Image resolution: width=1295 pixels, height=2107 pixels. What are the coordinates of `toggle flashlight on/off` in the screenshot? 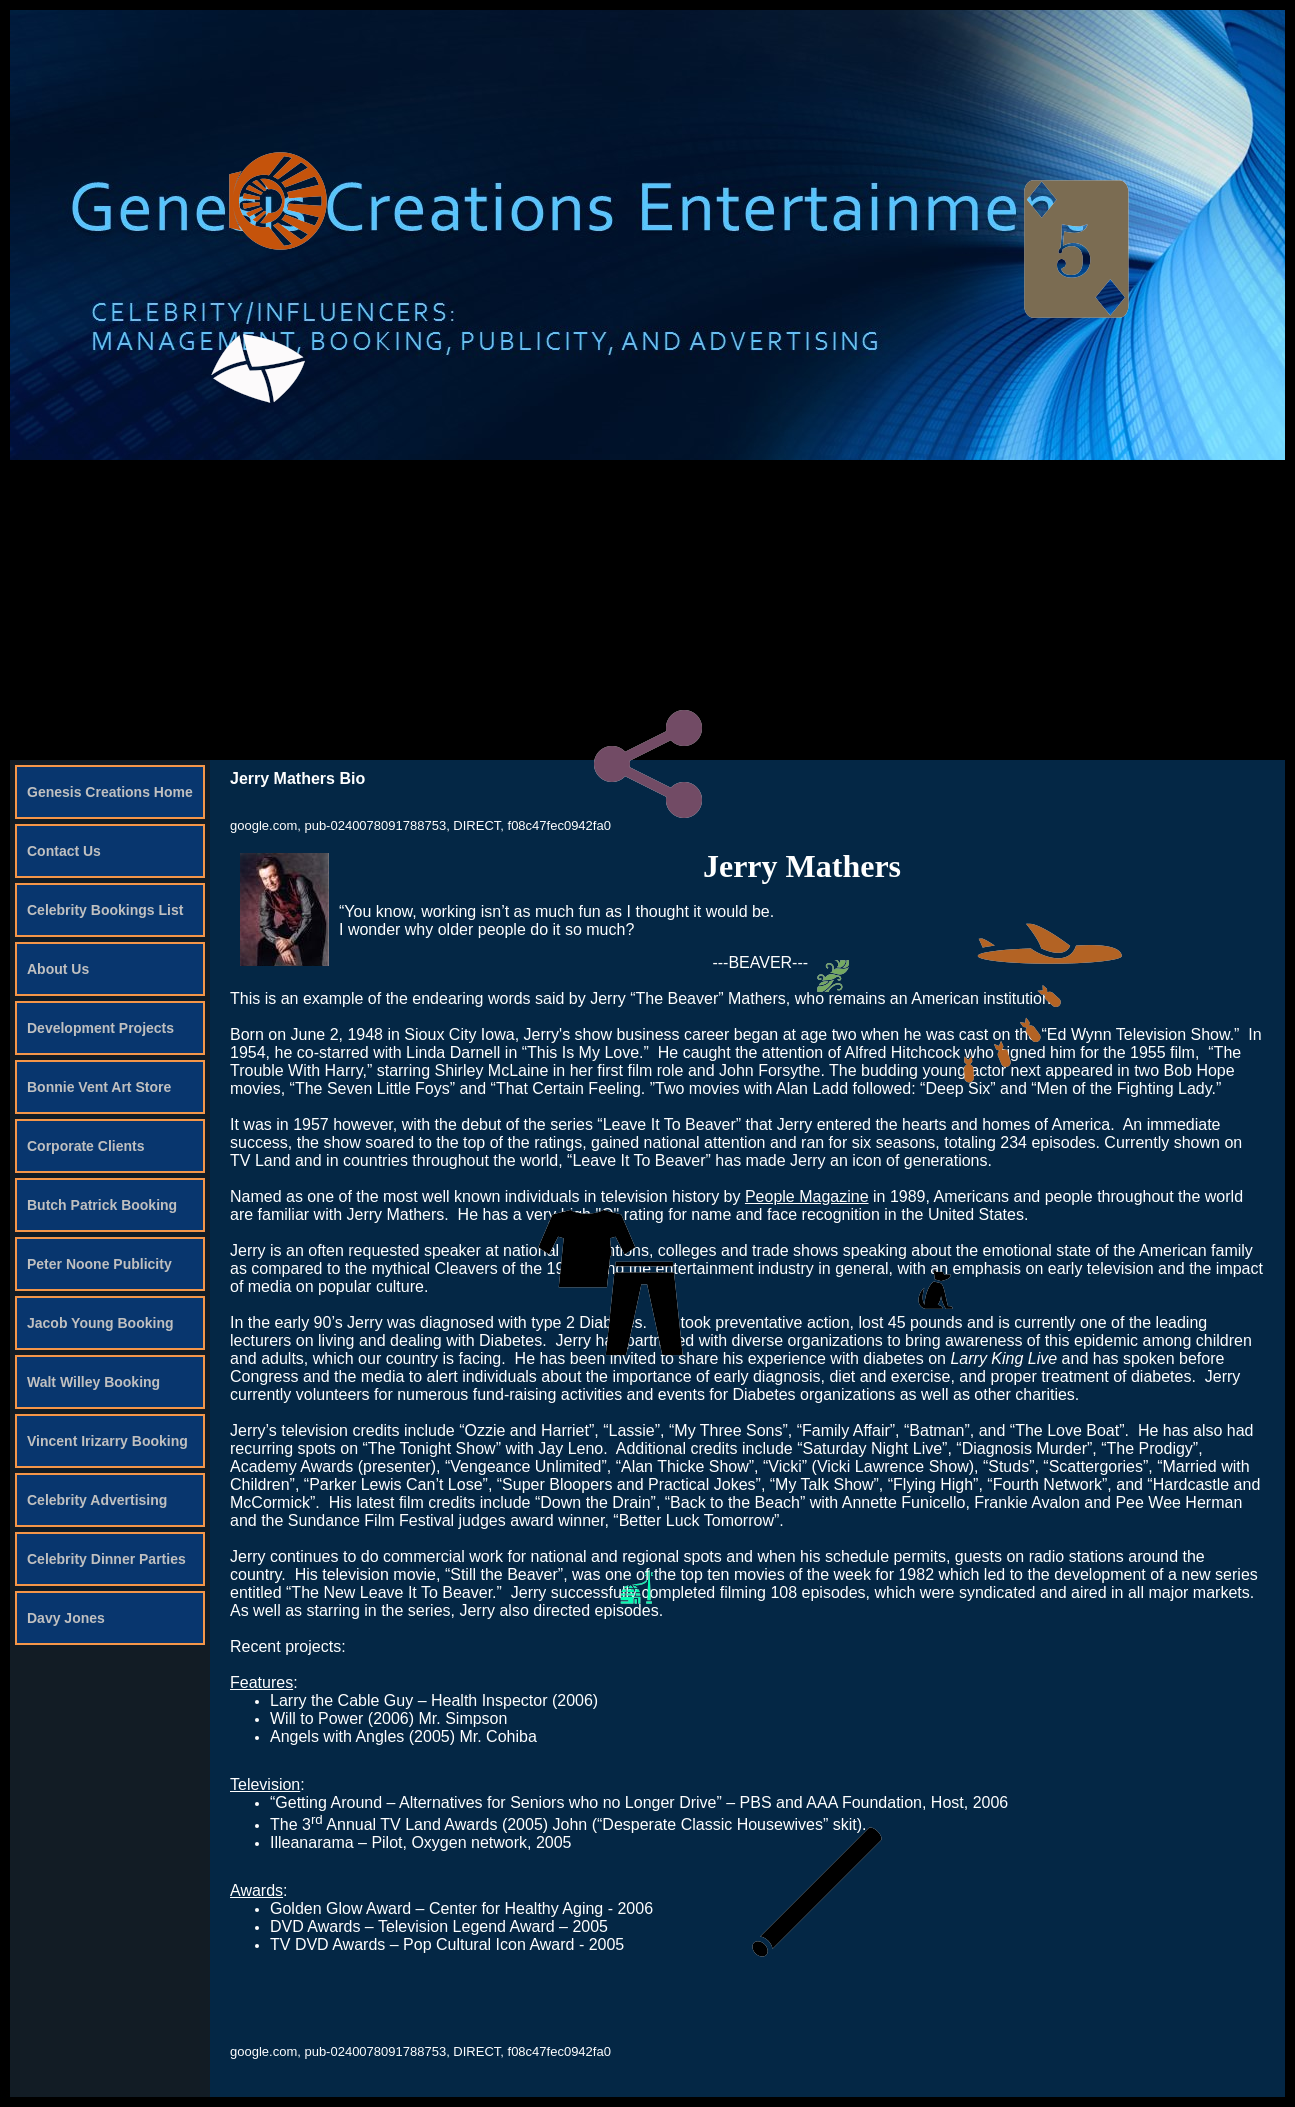 It's located at (278, 201).